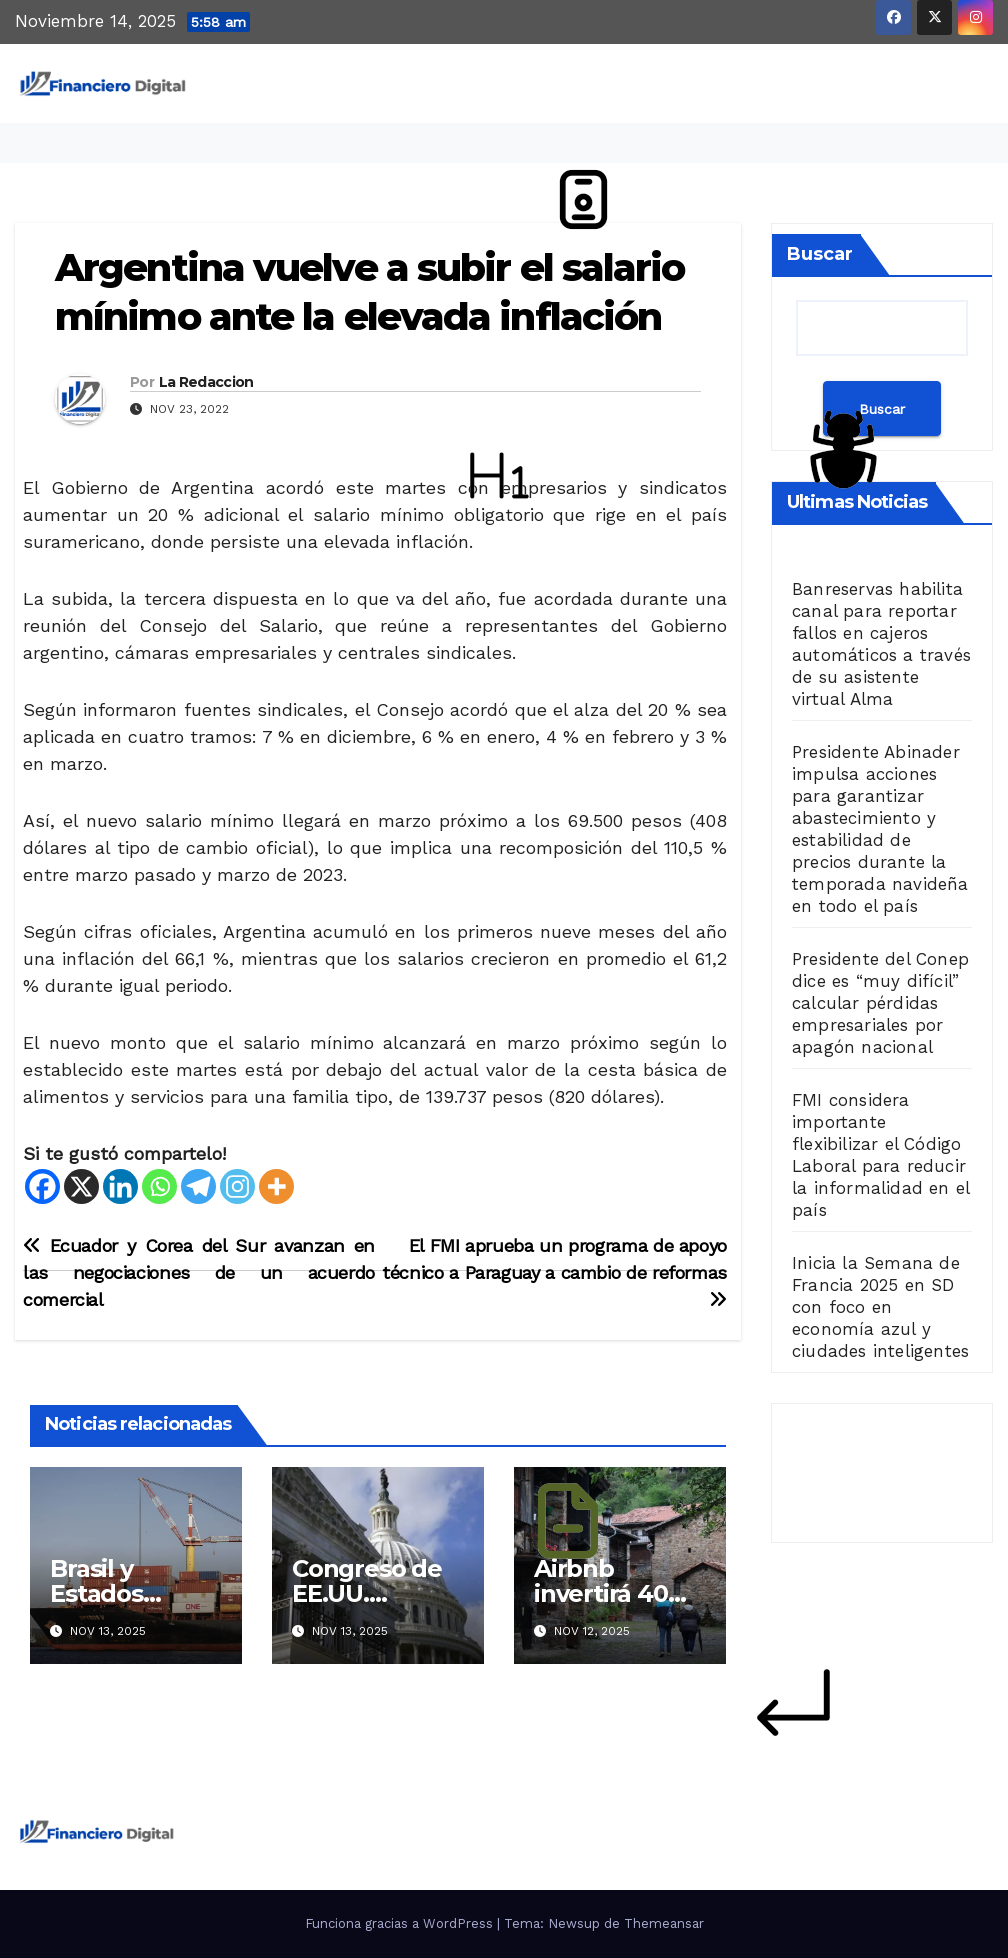 This screenshot has width=1008, height=1958. What do you see at coordinates (843, 449) in the screenshot?
I see `report a bug or issue` at bounding box center [843, 449].